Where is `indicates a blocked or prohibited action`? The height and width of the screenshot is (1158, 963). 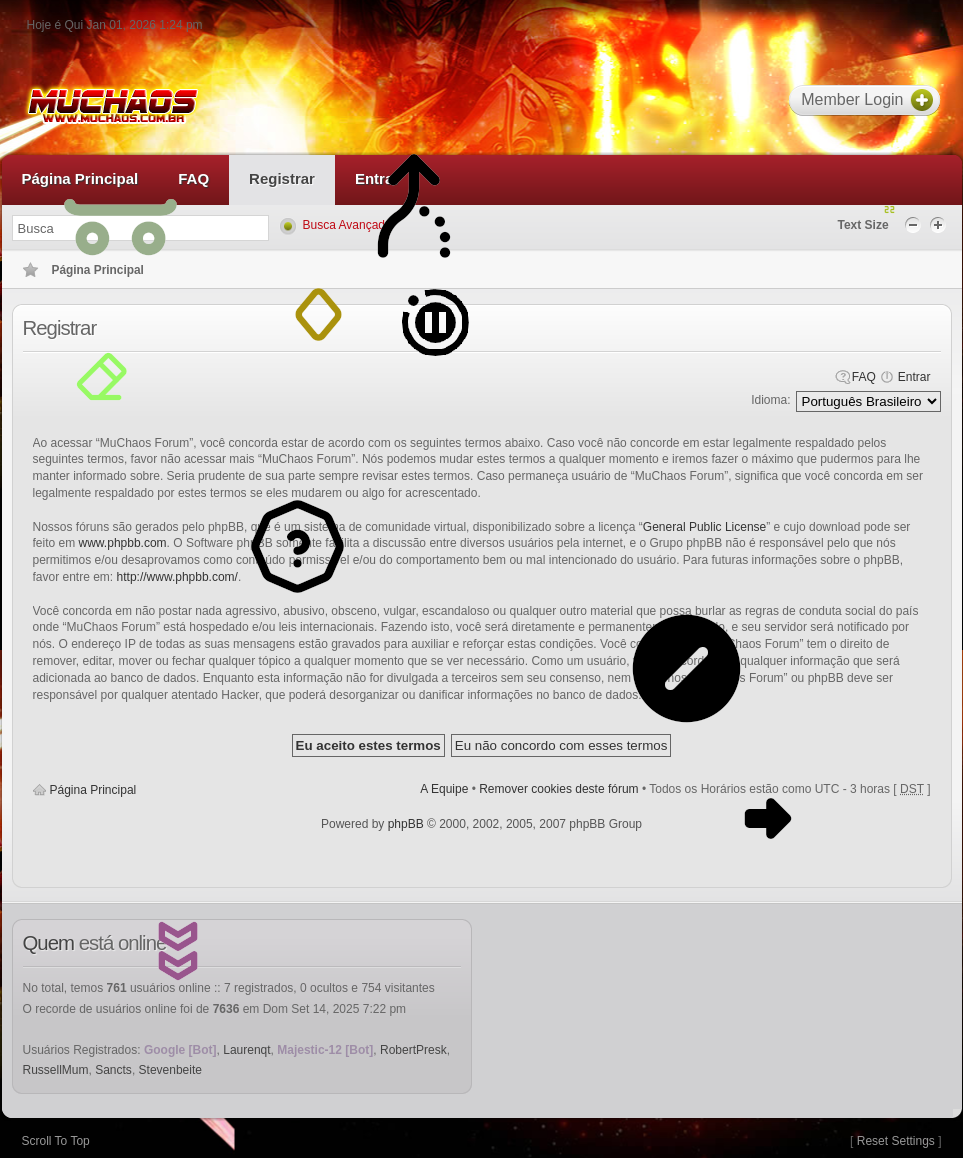 indicates a blocked or prohibited action is located at coordinates (686, 668).